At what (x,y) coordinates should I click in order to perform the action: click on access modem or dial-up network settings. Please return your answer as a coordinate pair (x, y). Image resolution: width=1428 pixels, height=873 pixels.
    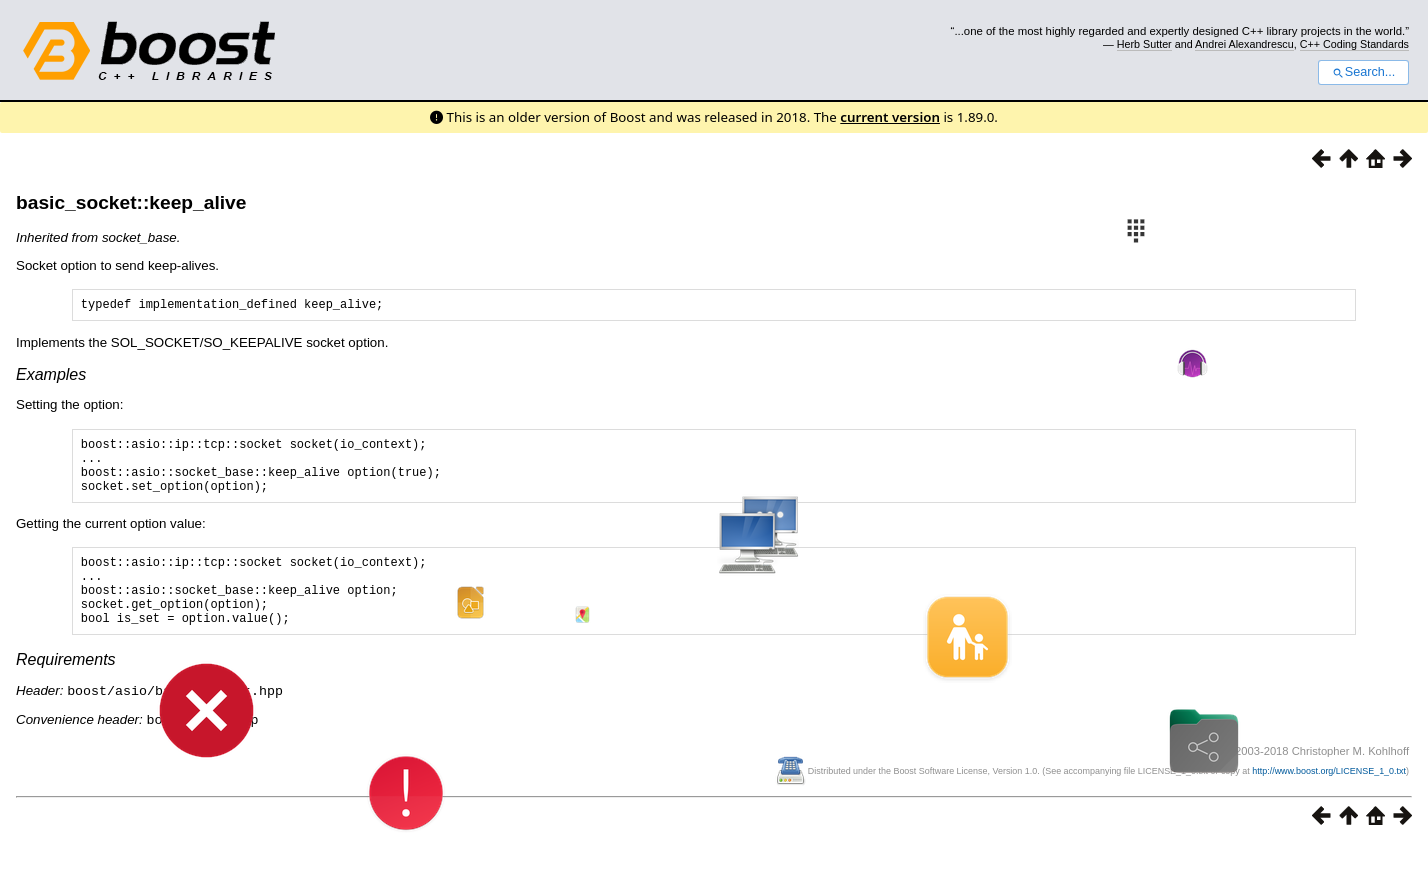
    Looking at the image, I should click on (790, 771).